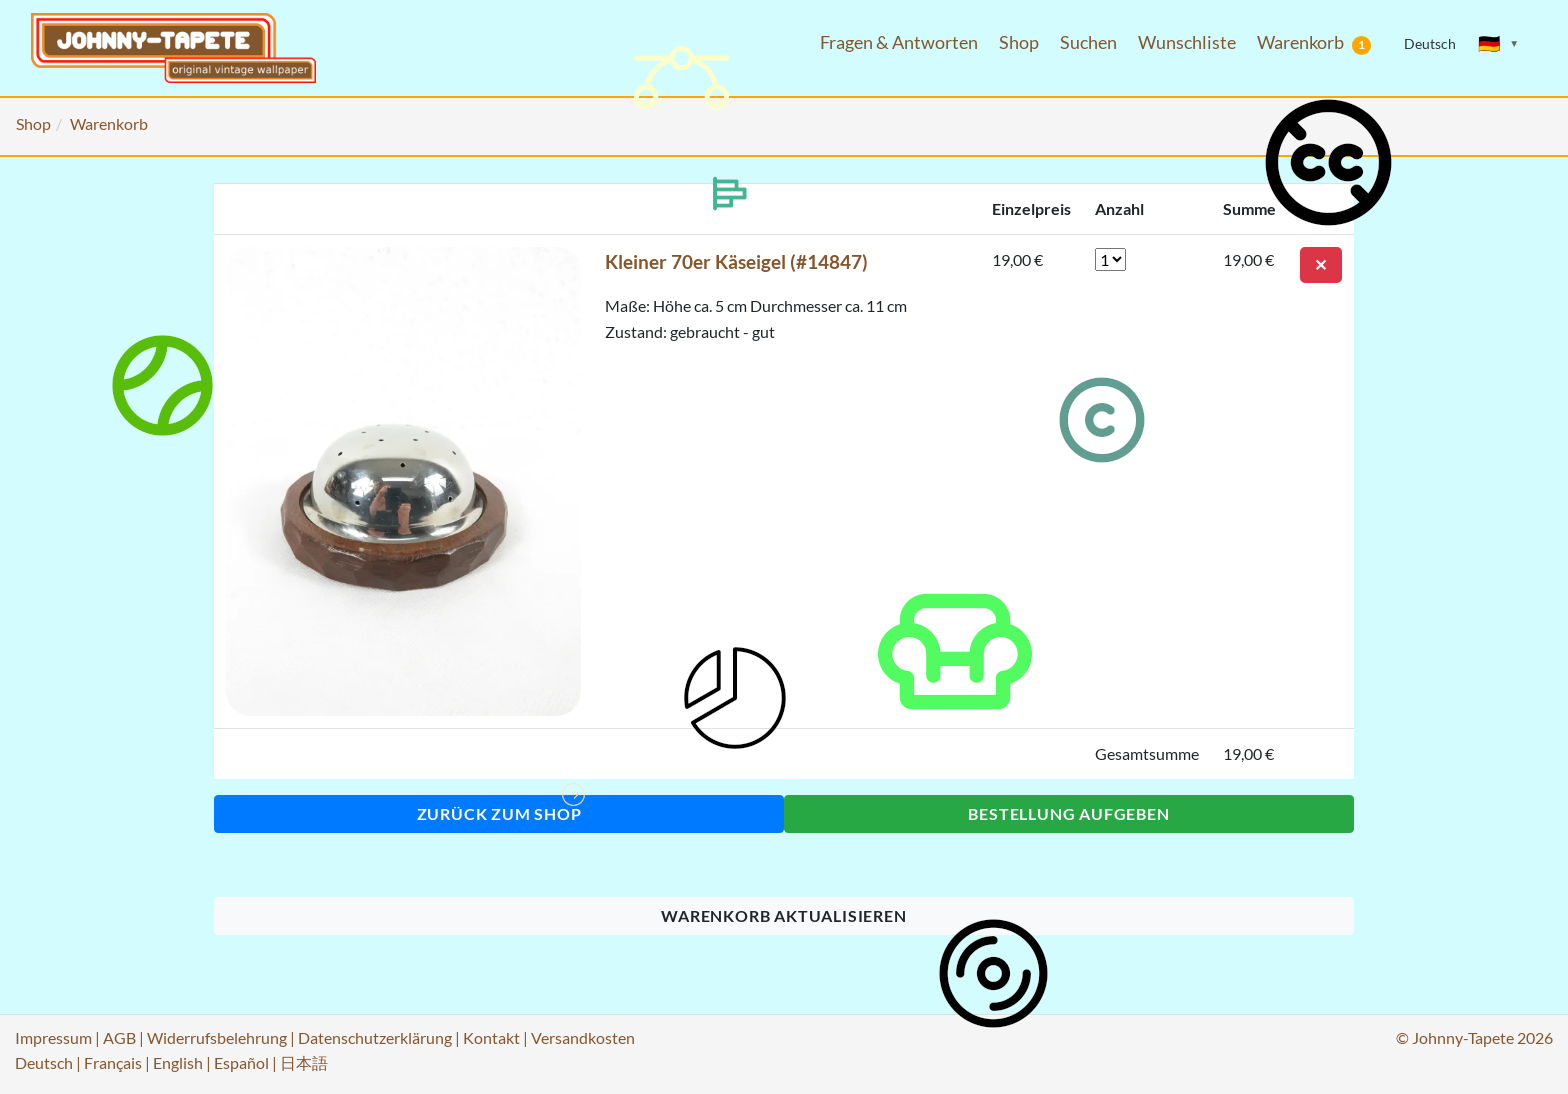 This screenshot has width=1568, height=1094. I want to click on play or browse music library, so click(993, 973).